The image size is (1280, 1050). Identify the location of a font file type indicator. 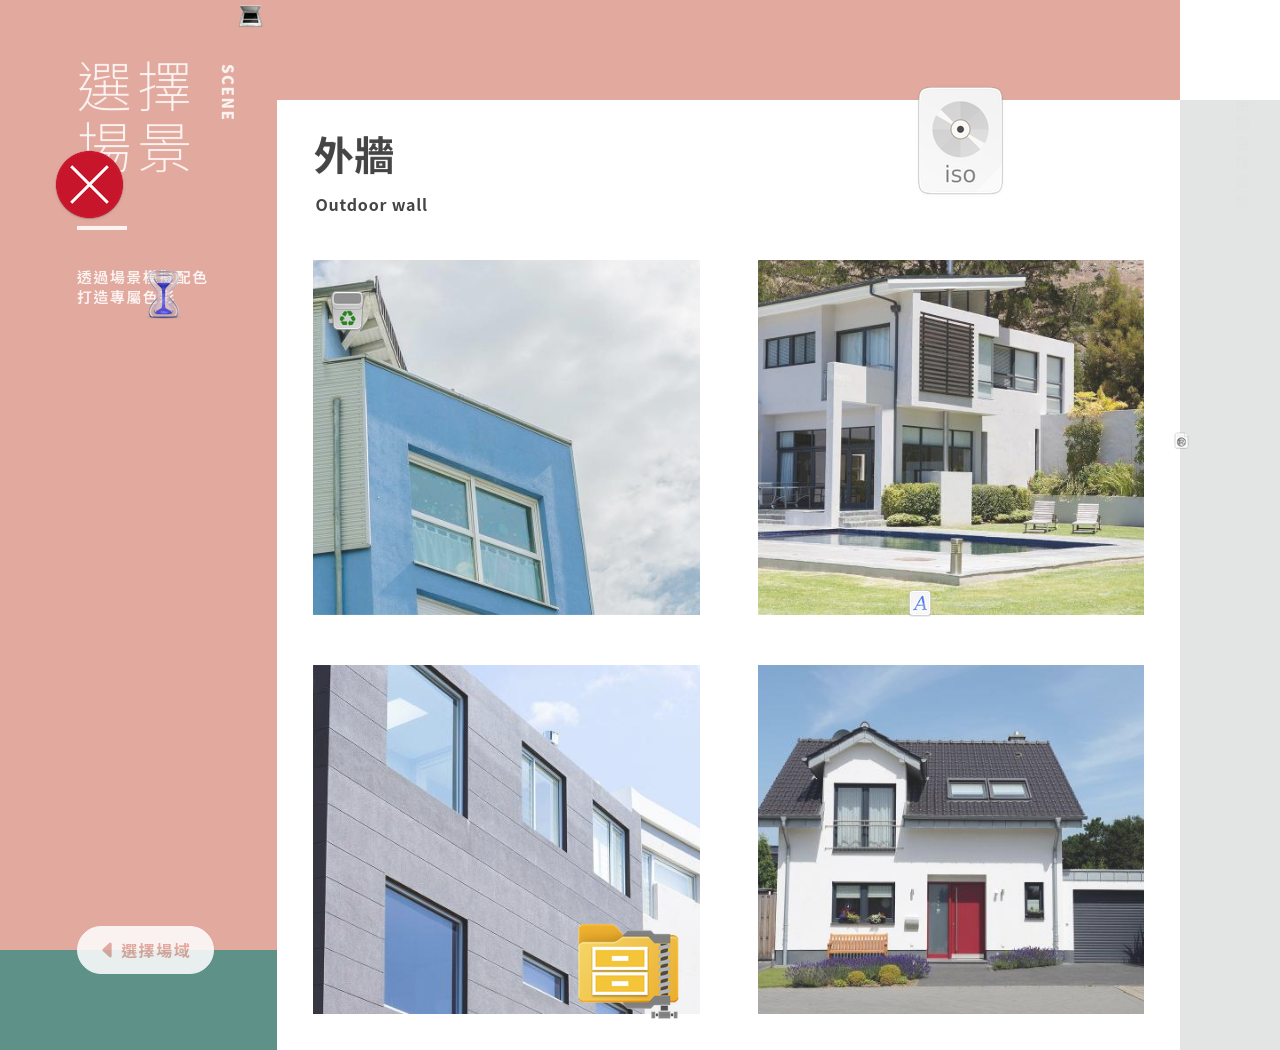
(920, 603).